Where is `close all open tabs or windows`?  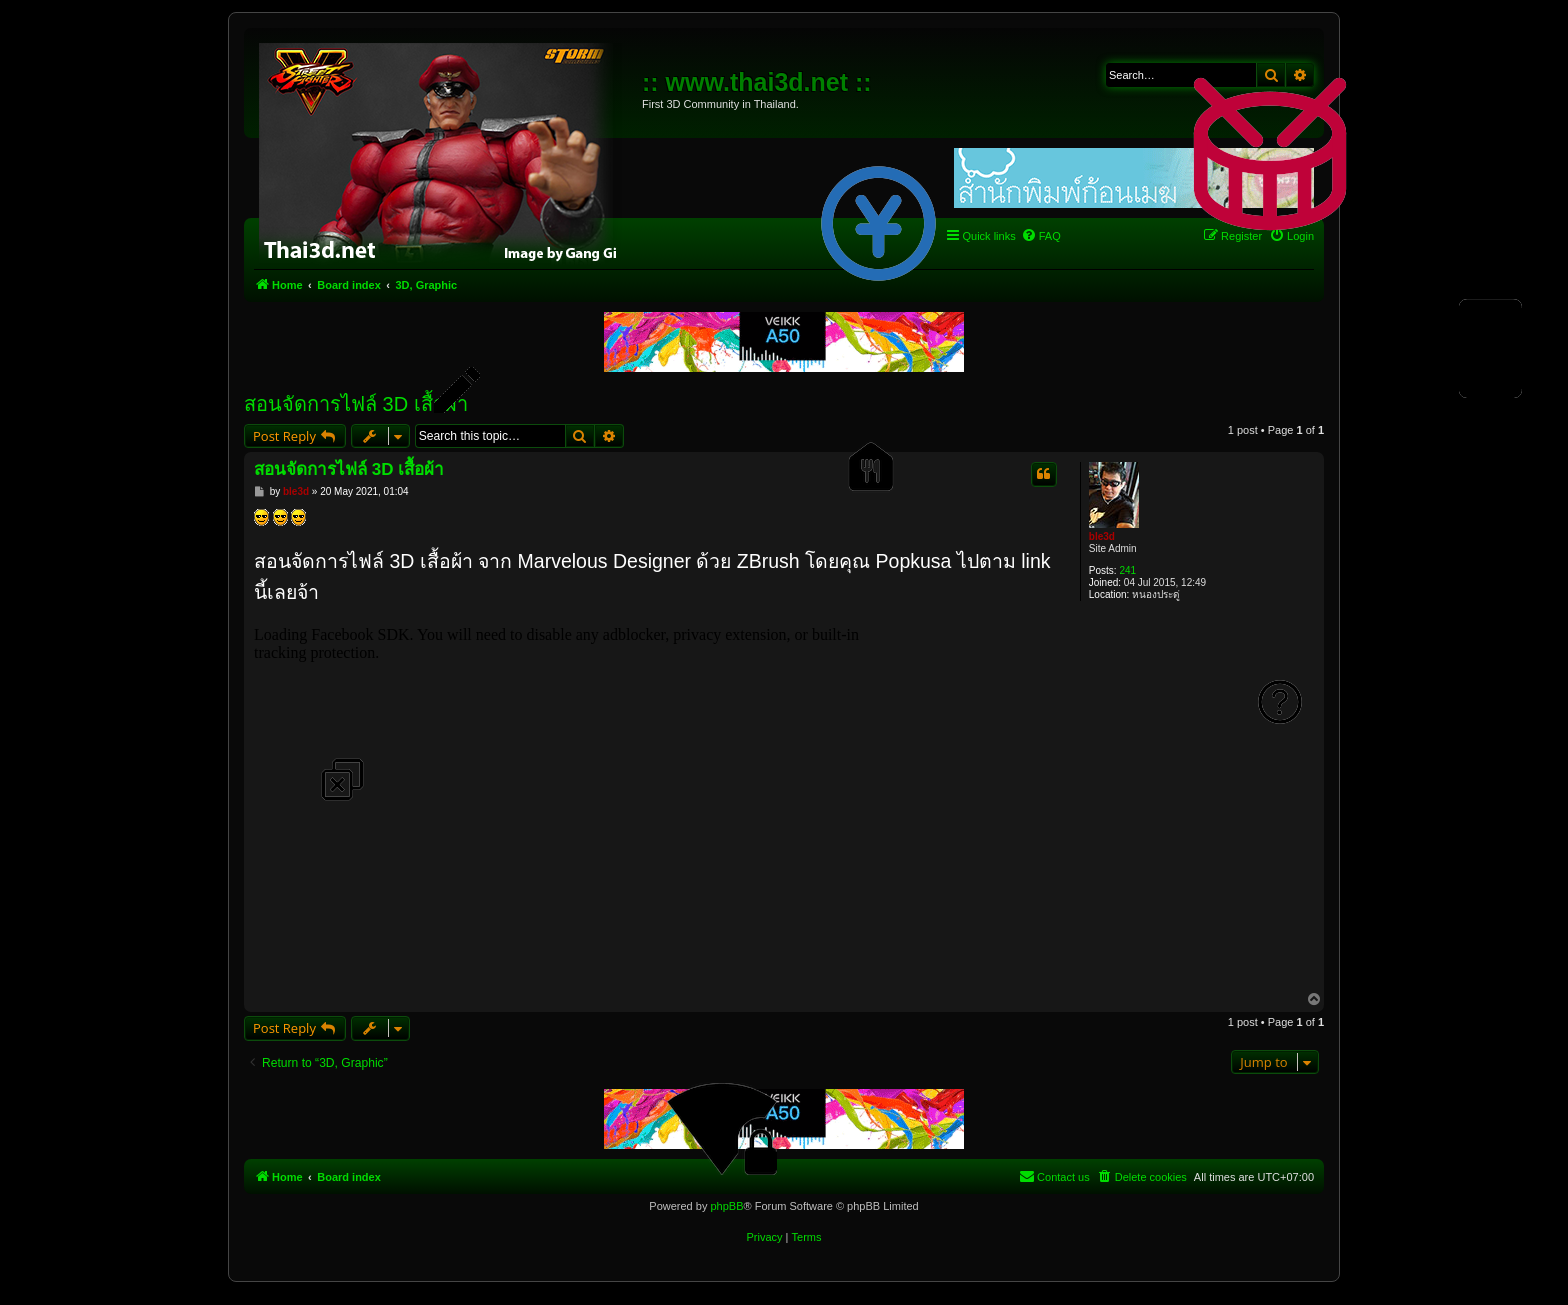 close all open tabs or windows is located at coordinates (342, 779).